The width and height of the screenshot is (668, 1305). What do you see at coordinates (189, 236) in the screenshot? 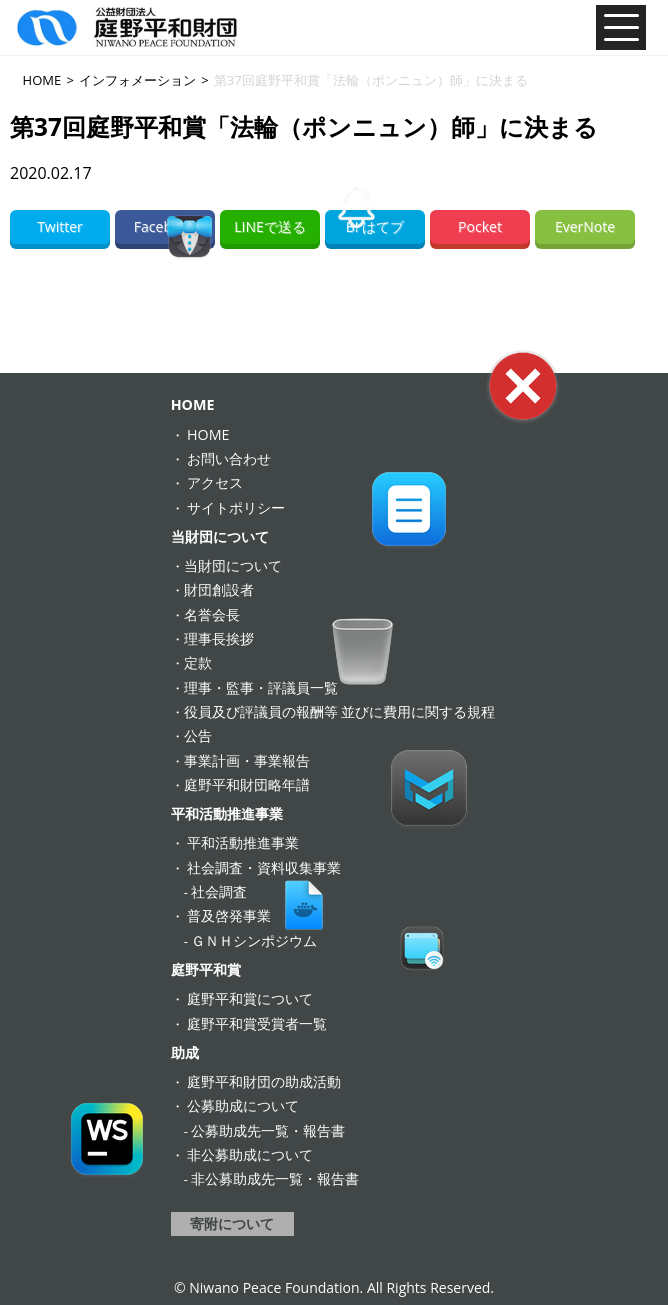
I see `open butler app` at bounding box center [189, 236].